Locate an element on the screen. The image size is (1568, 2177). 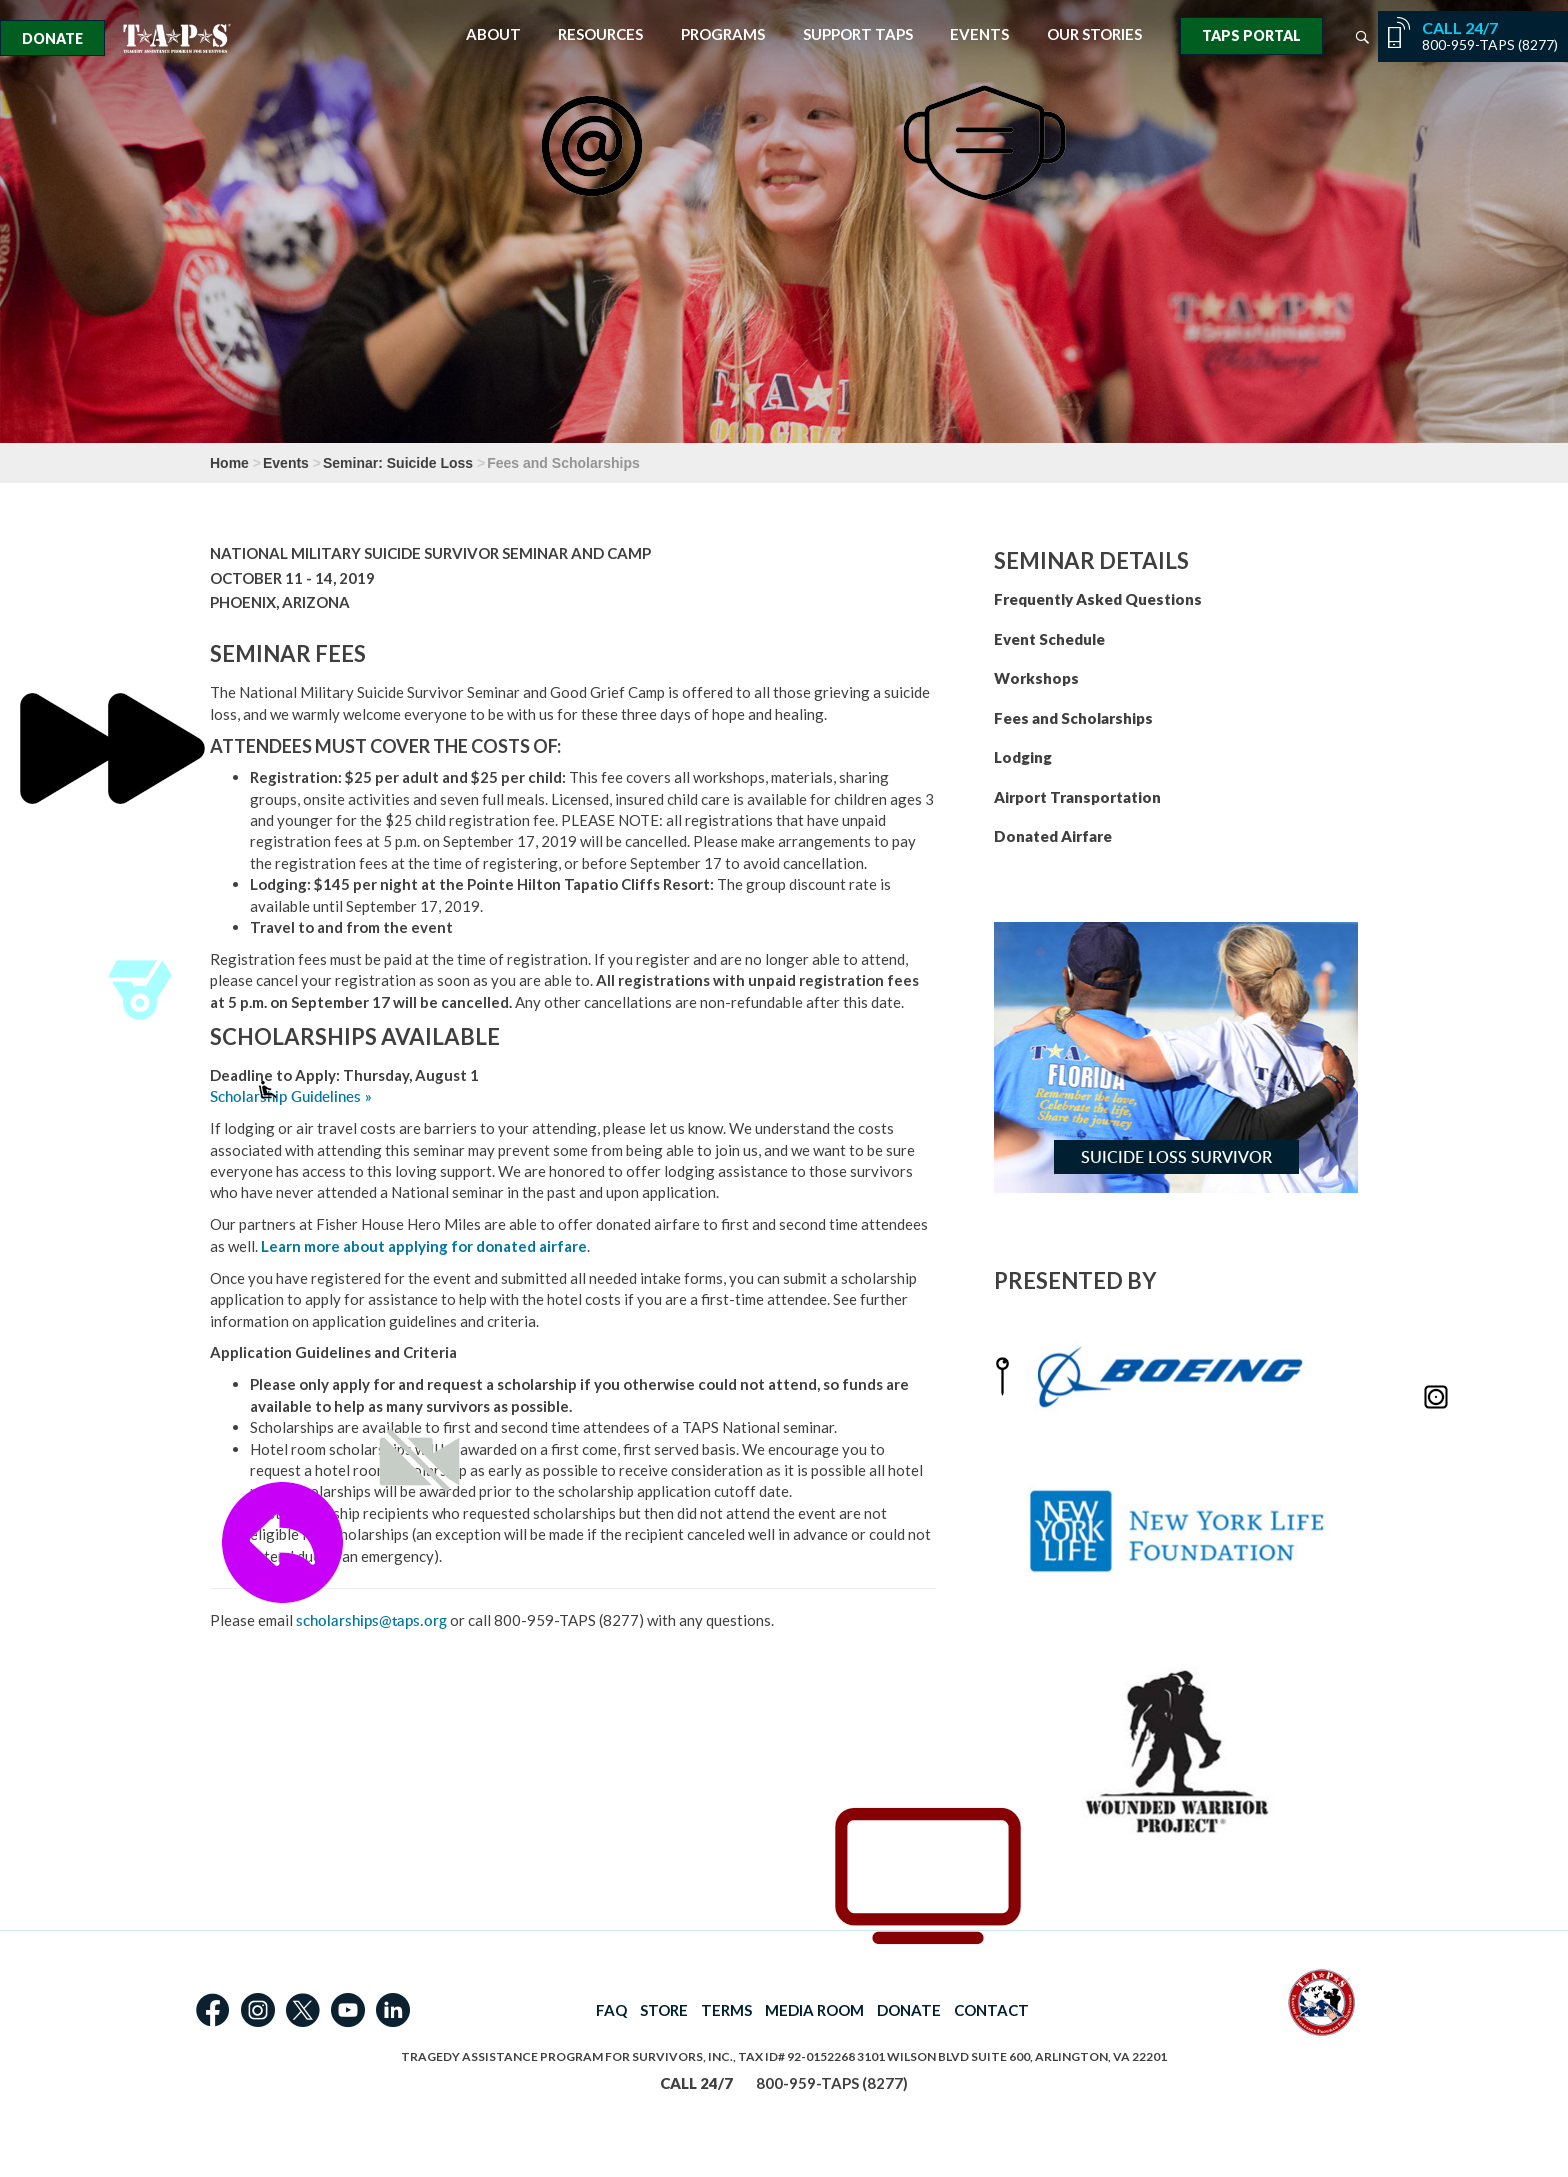
pin a location on the map is located at coordinates (1002, 1376).